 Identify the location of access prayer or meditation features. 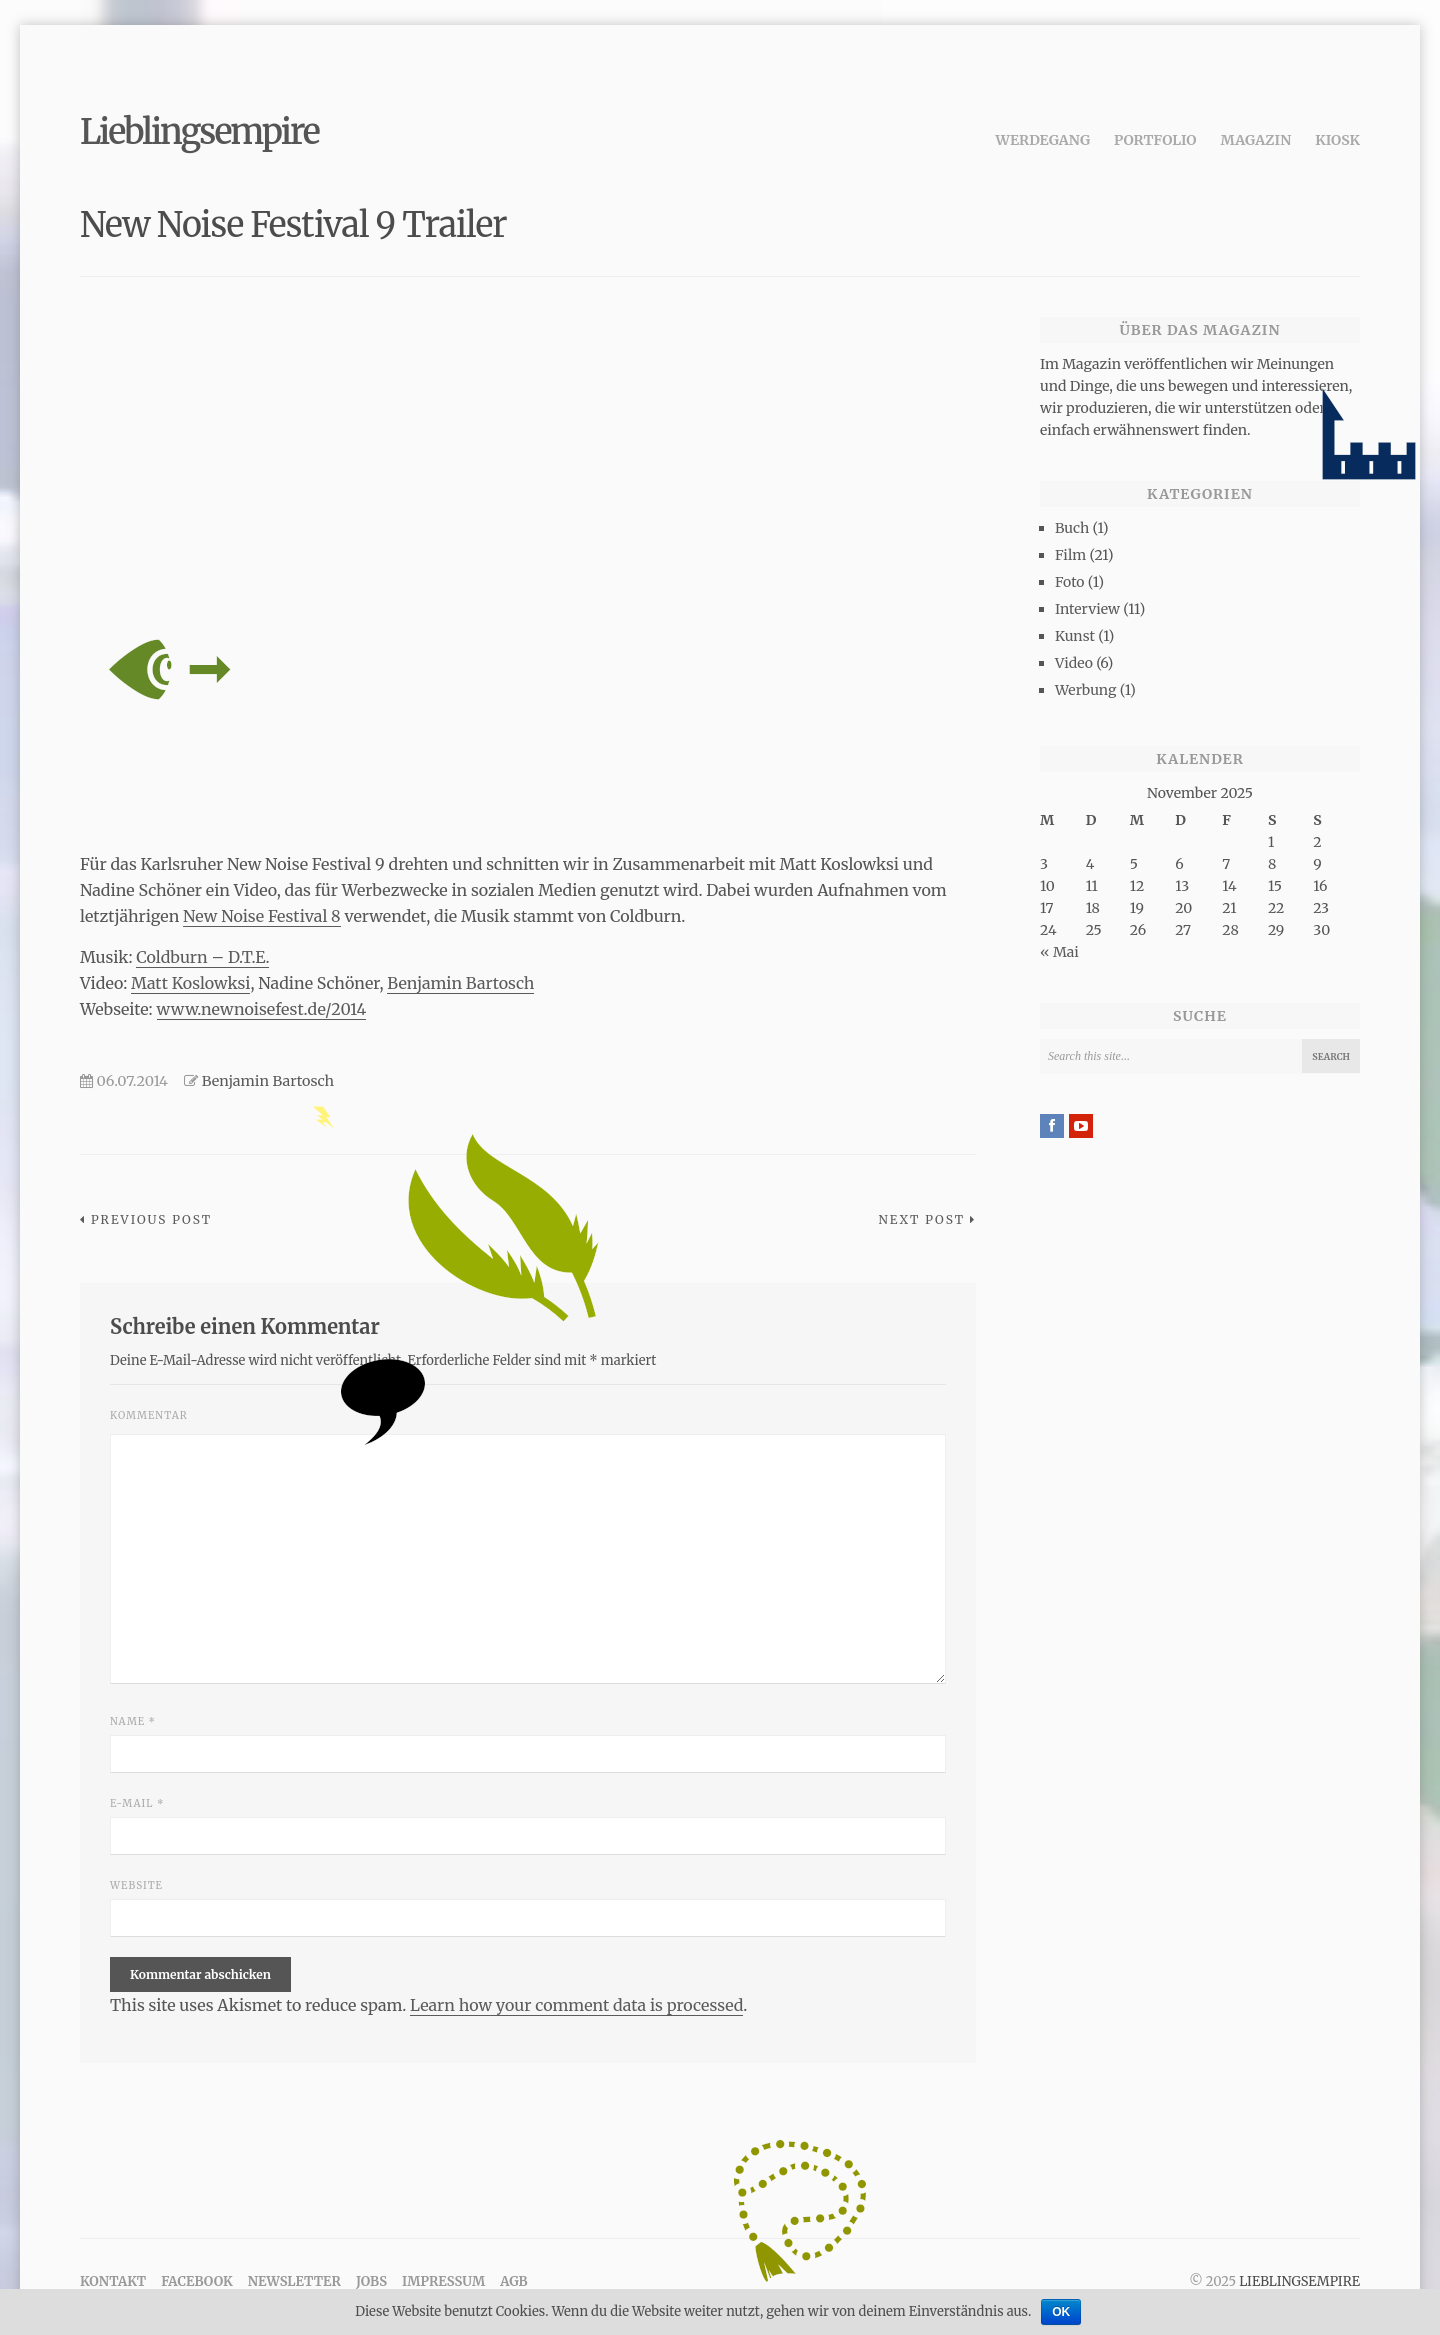
(800, 2211).